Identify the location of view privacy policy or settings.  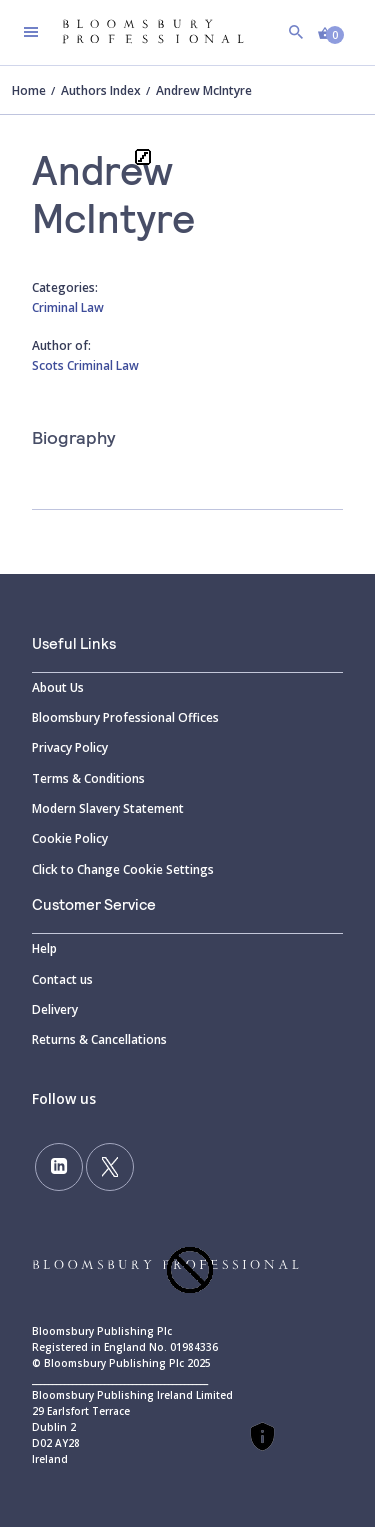
(262, 1436).